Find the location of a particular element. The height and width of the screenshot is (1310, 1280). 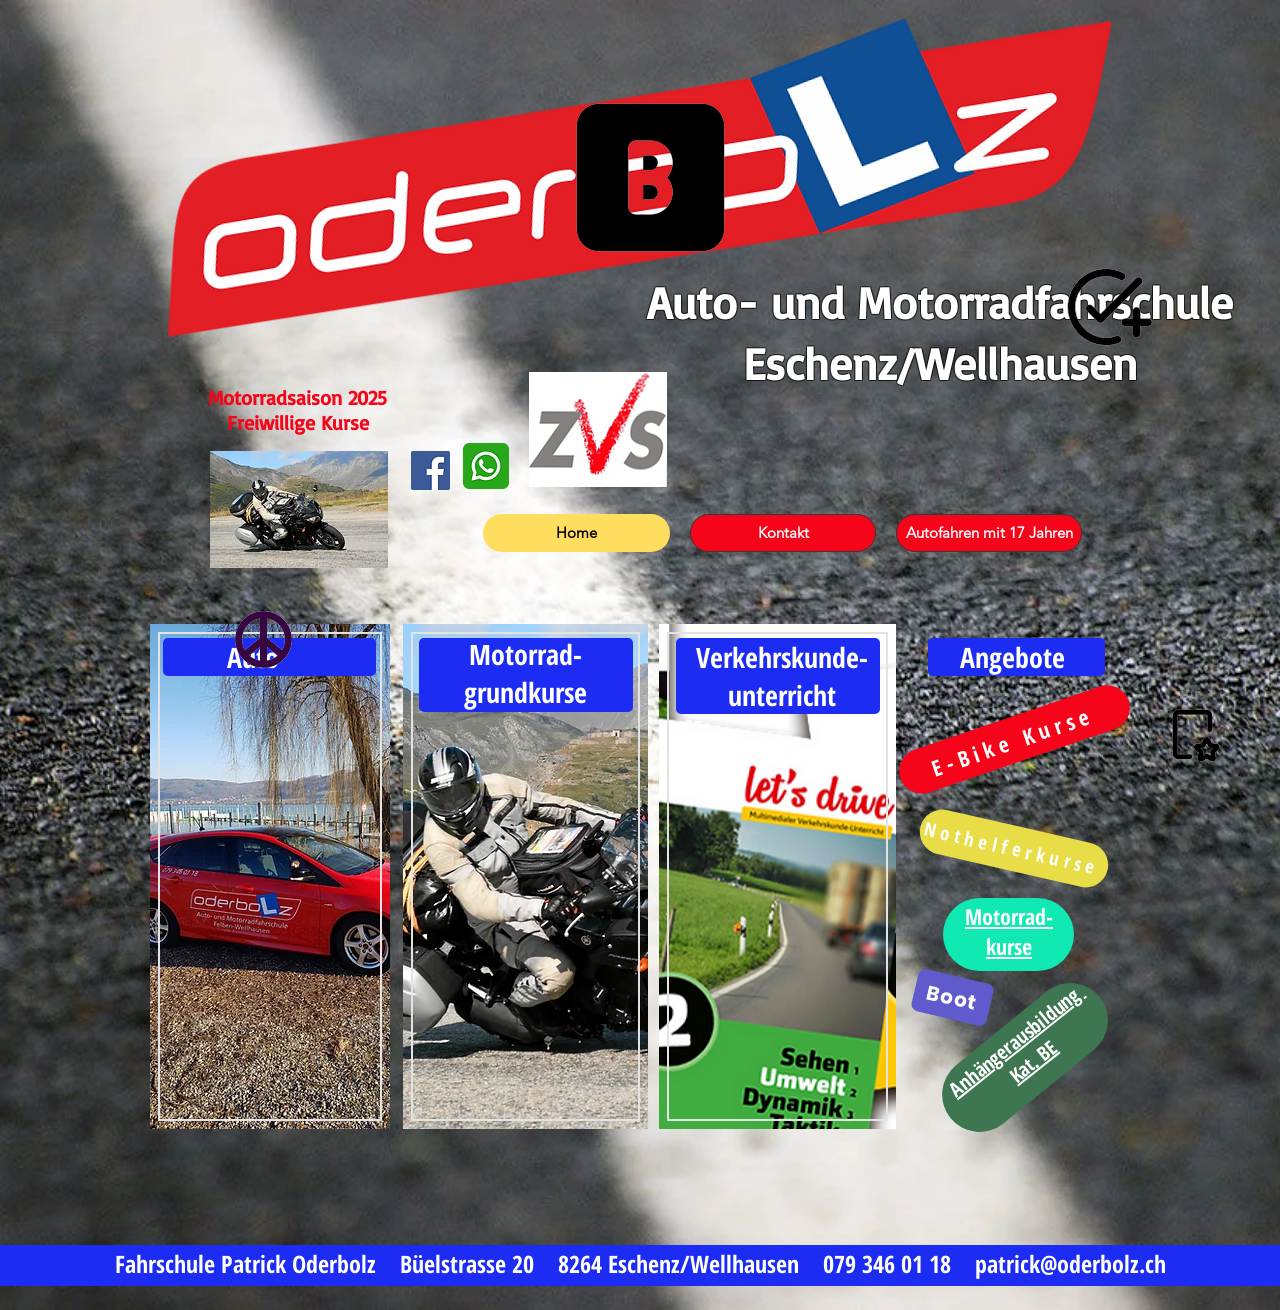

add a new task to your list is located at coordinates (1106, 307).